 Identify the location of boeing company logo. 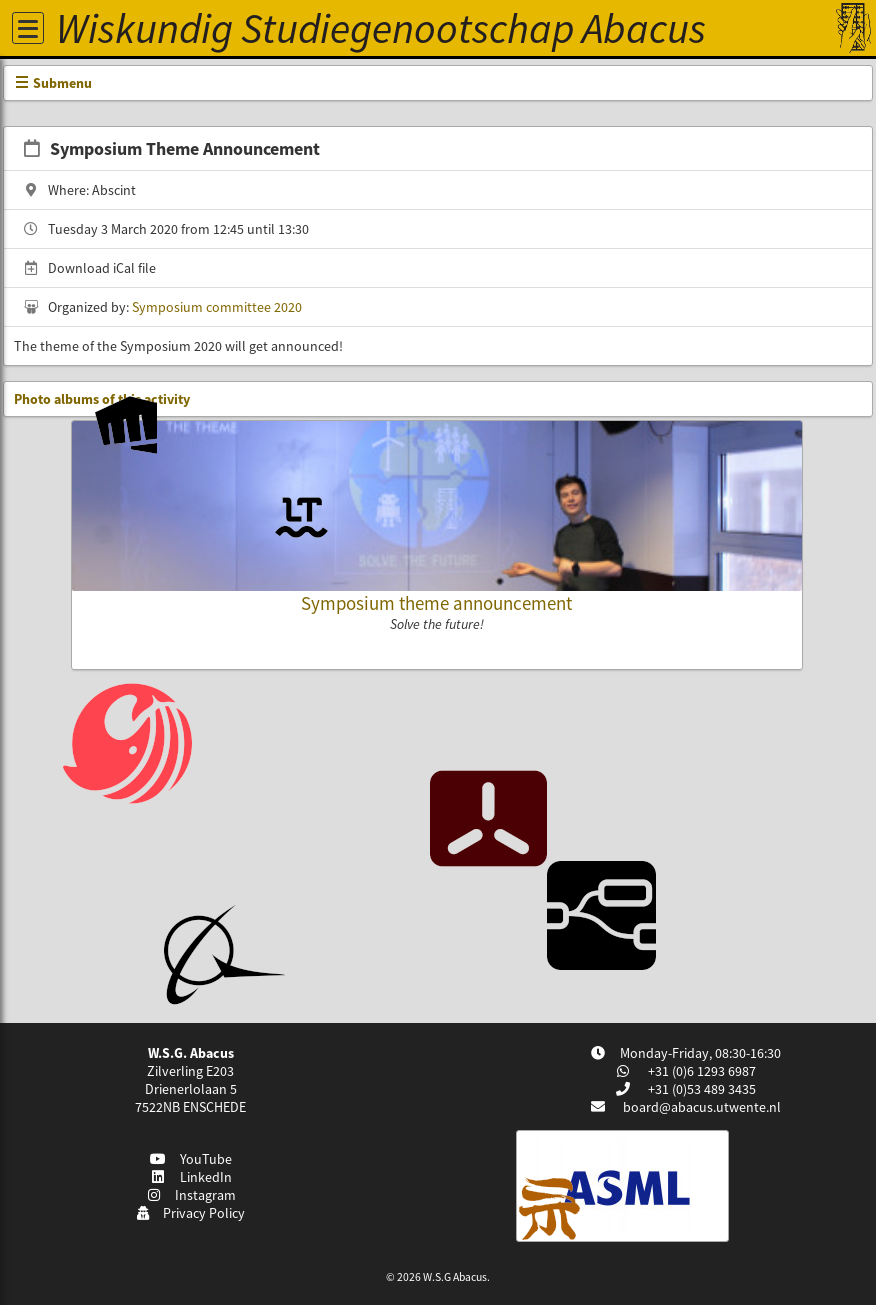
(224, 954).